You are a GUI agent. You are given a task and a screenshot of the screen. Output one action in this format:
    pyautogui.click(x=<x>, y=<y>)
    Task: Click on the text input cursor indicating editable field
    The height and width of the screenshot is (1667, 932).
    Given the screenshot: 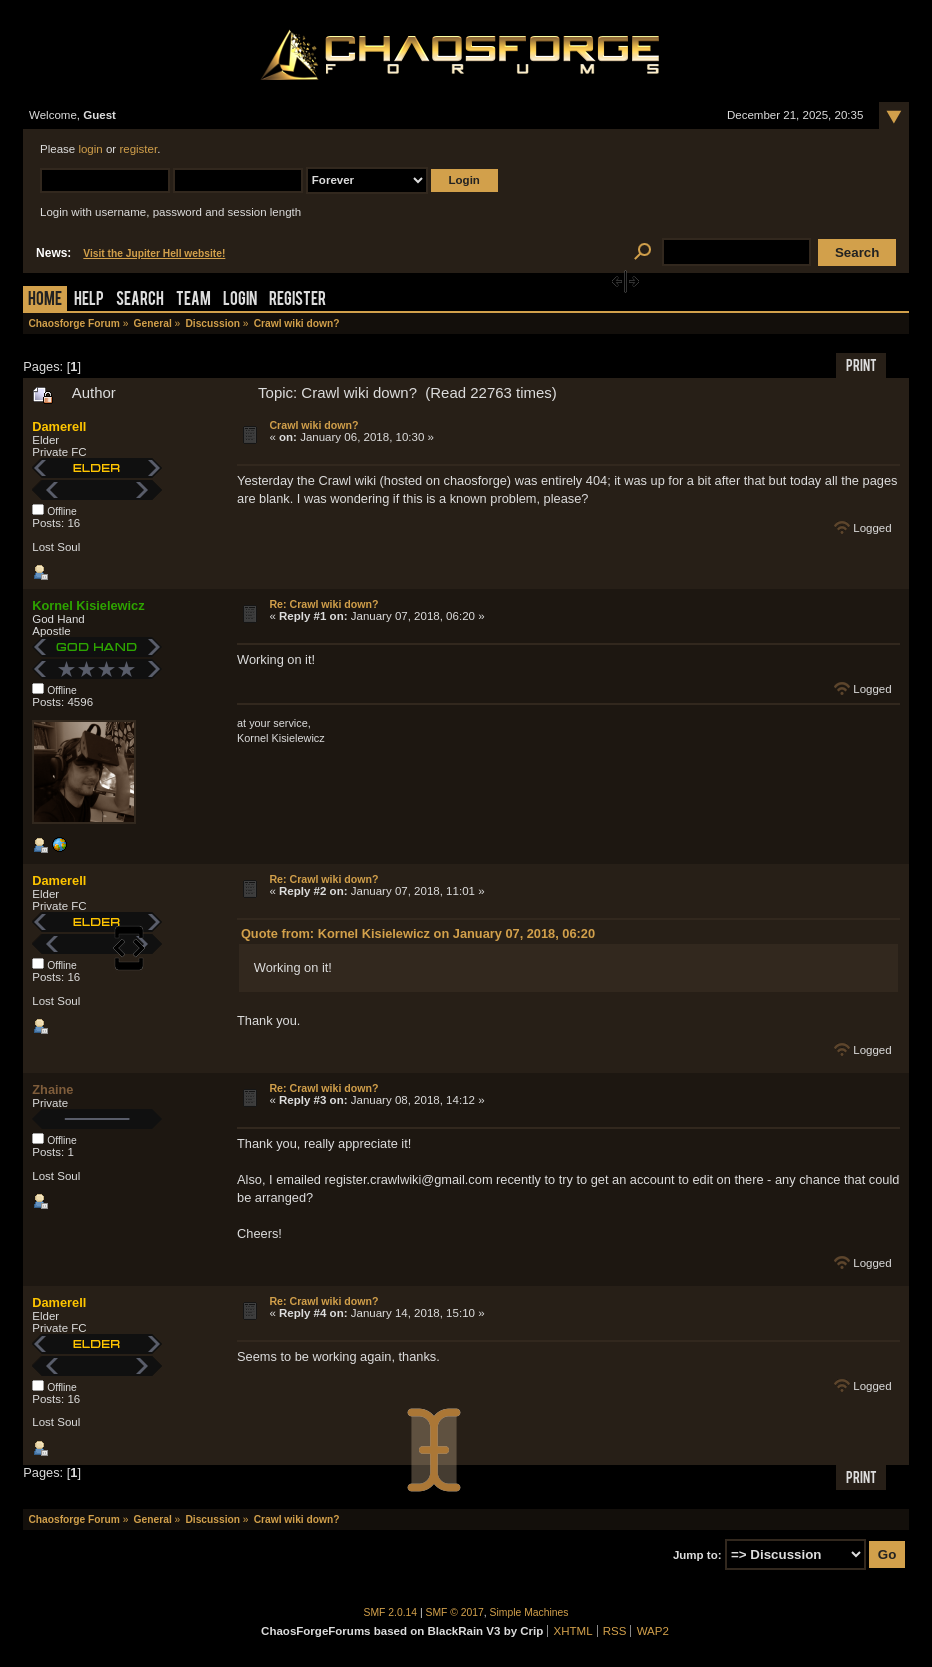 What is the action you would take?
    pyautogui.click(x=434, y=1450)
    